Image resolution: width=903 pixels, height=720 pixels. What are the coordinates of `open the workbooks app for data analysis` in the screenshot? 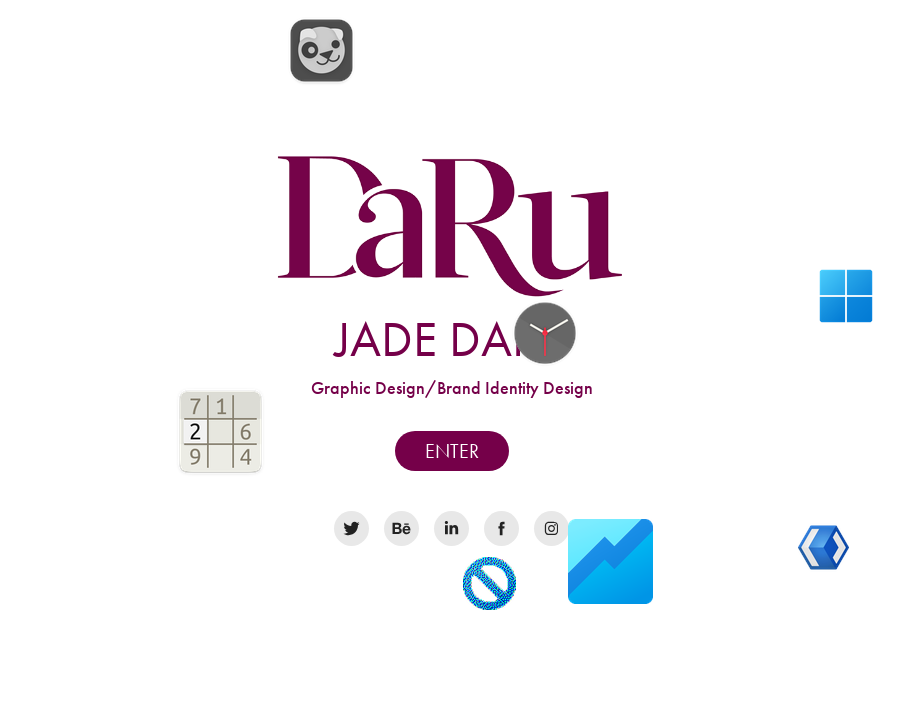 It's located at (610, 561).